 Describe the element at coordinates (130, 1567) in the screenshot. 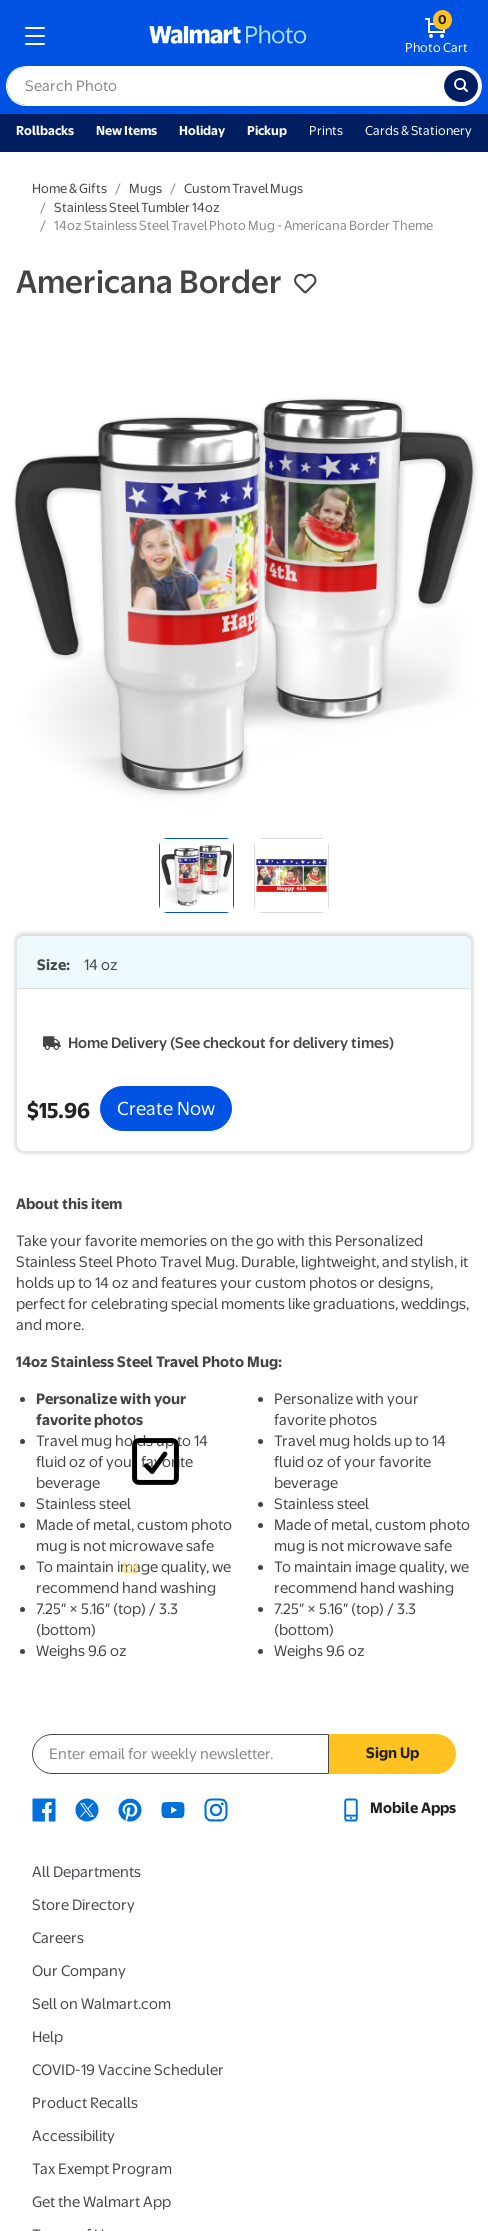

I see `view analytics or statistics` at that location.